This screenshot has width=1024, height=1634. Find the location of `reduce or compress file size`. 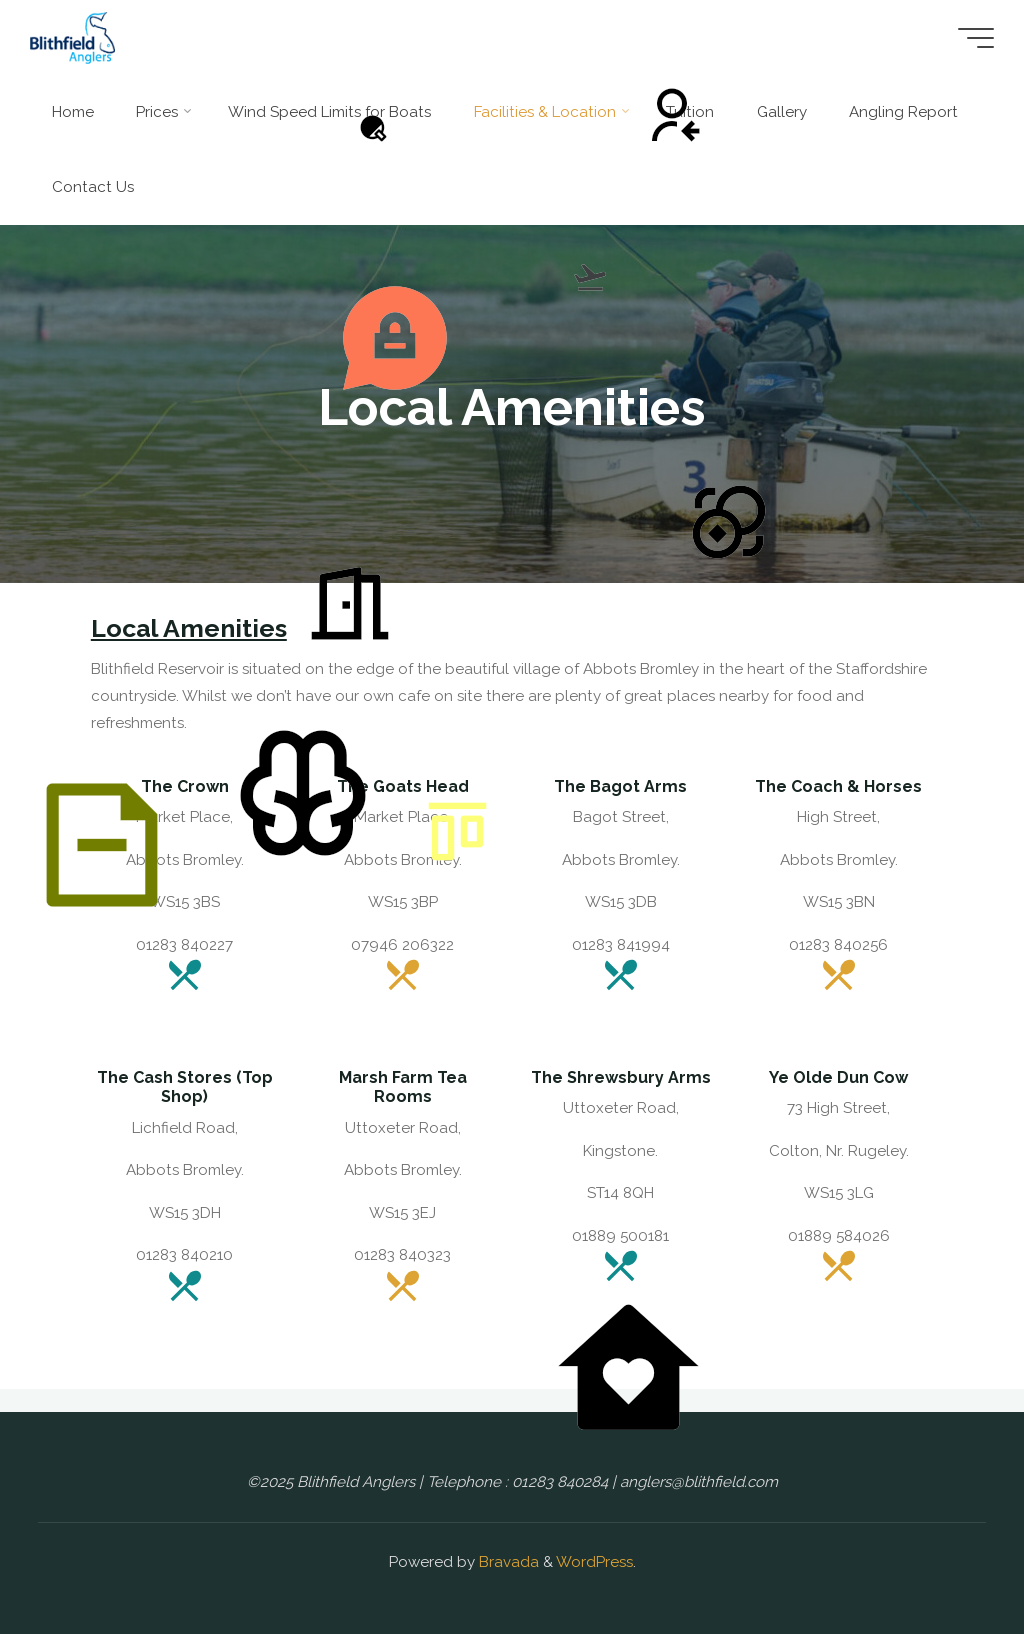

reduce or compress file size is located at coordinates (102, 845).